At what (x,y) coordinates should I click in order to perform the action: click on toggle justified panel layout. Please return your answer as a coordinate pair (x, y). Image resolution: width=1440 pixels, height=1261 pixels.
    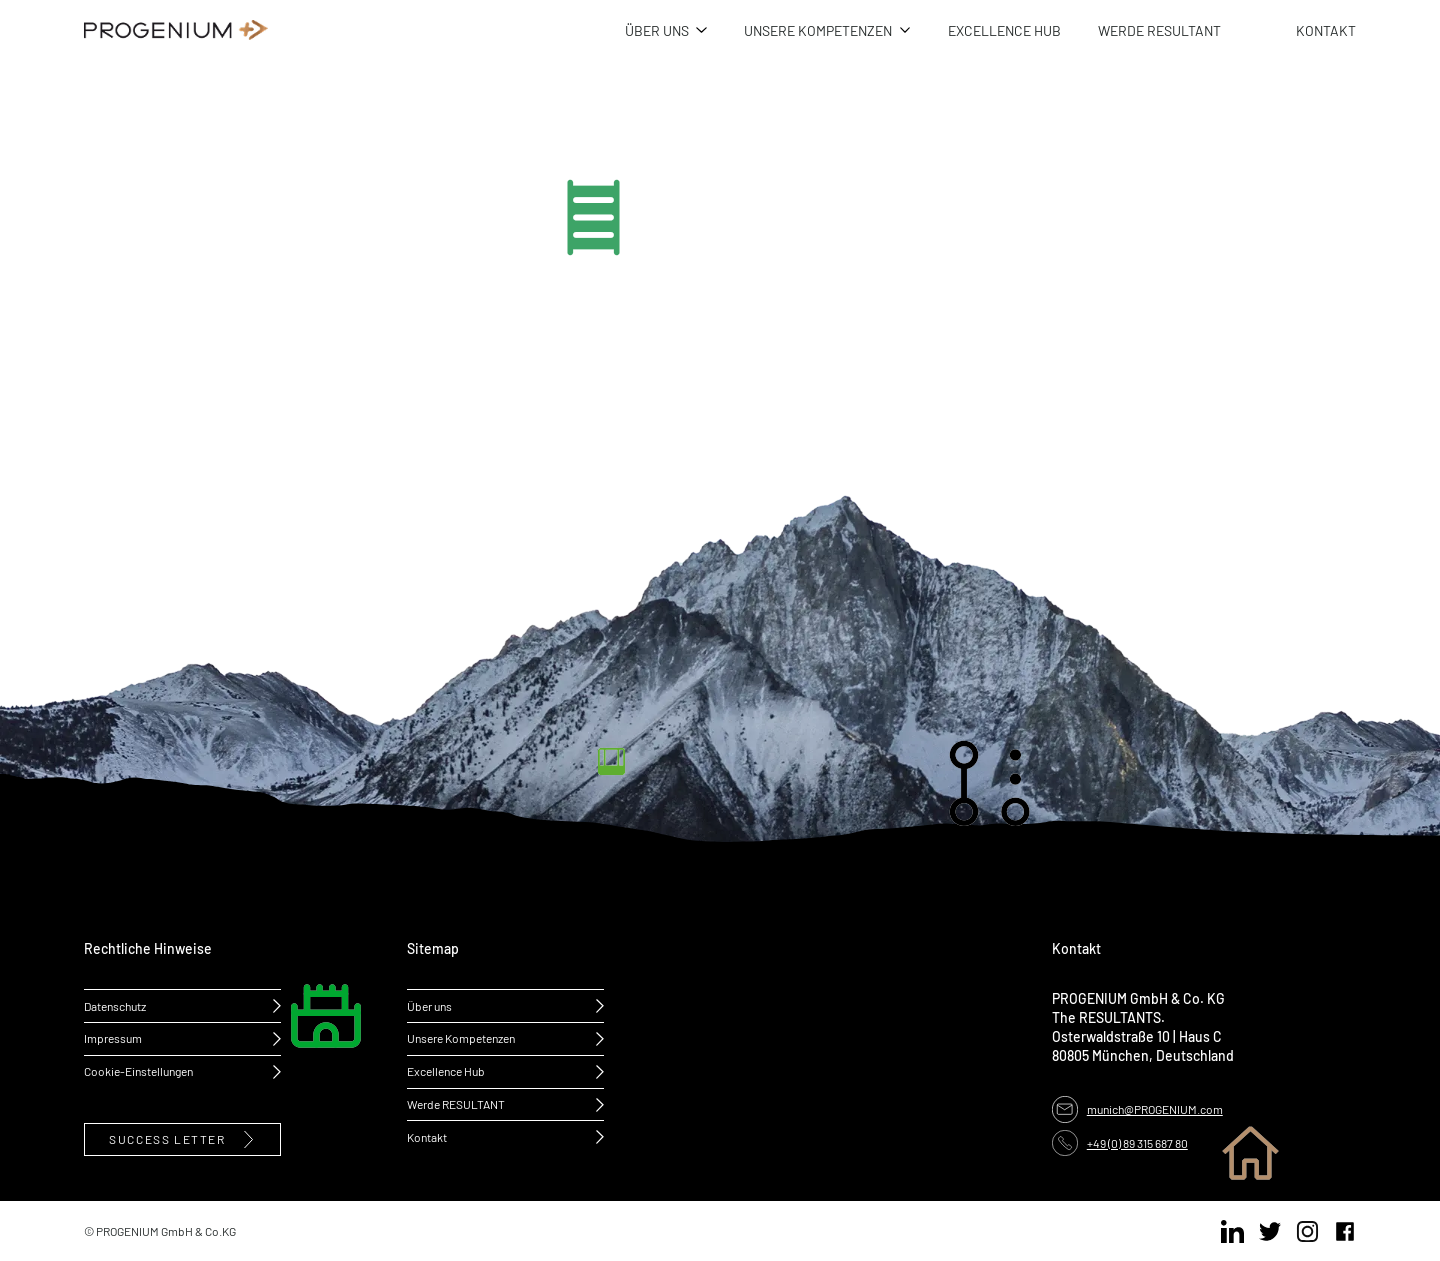
    Looking at the image, I should click on (611, 761).